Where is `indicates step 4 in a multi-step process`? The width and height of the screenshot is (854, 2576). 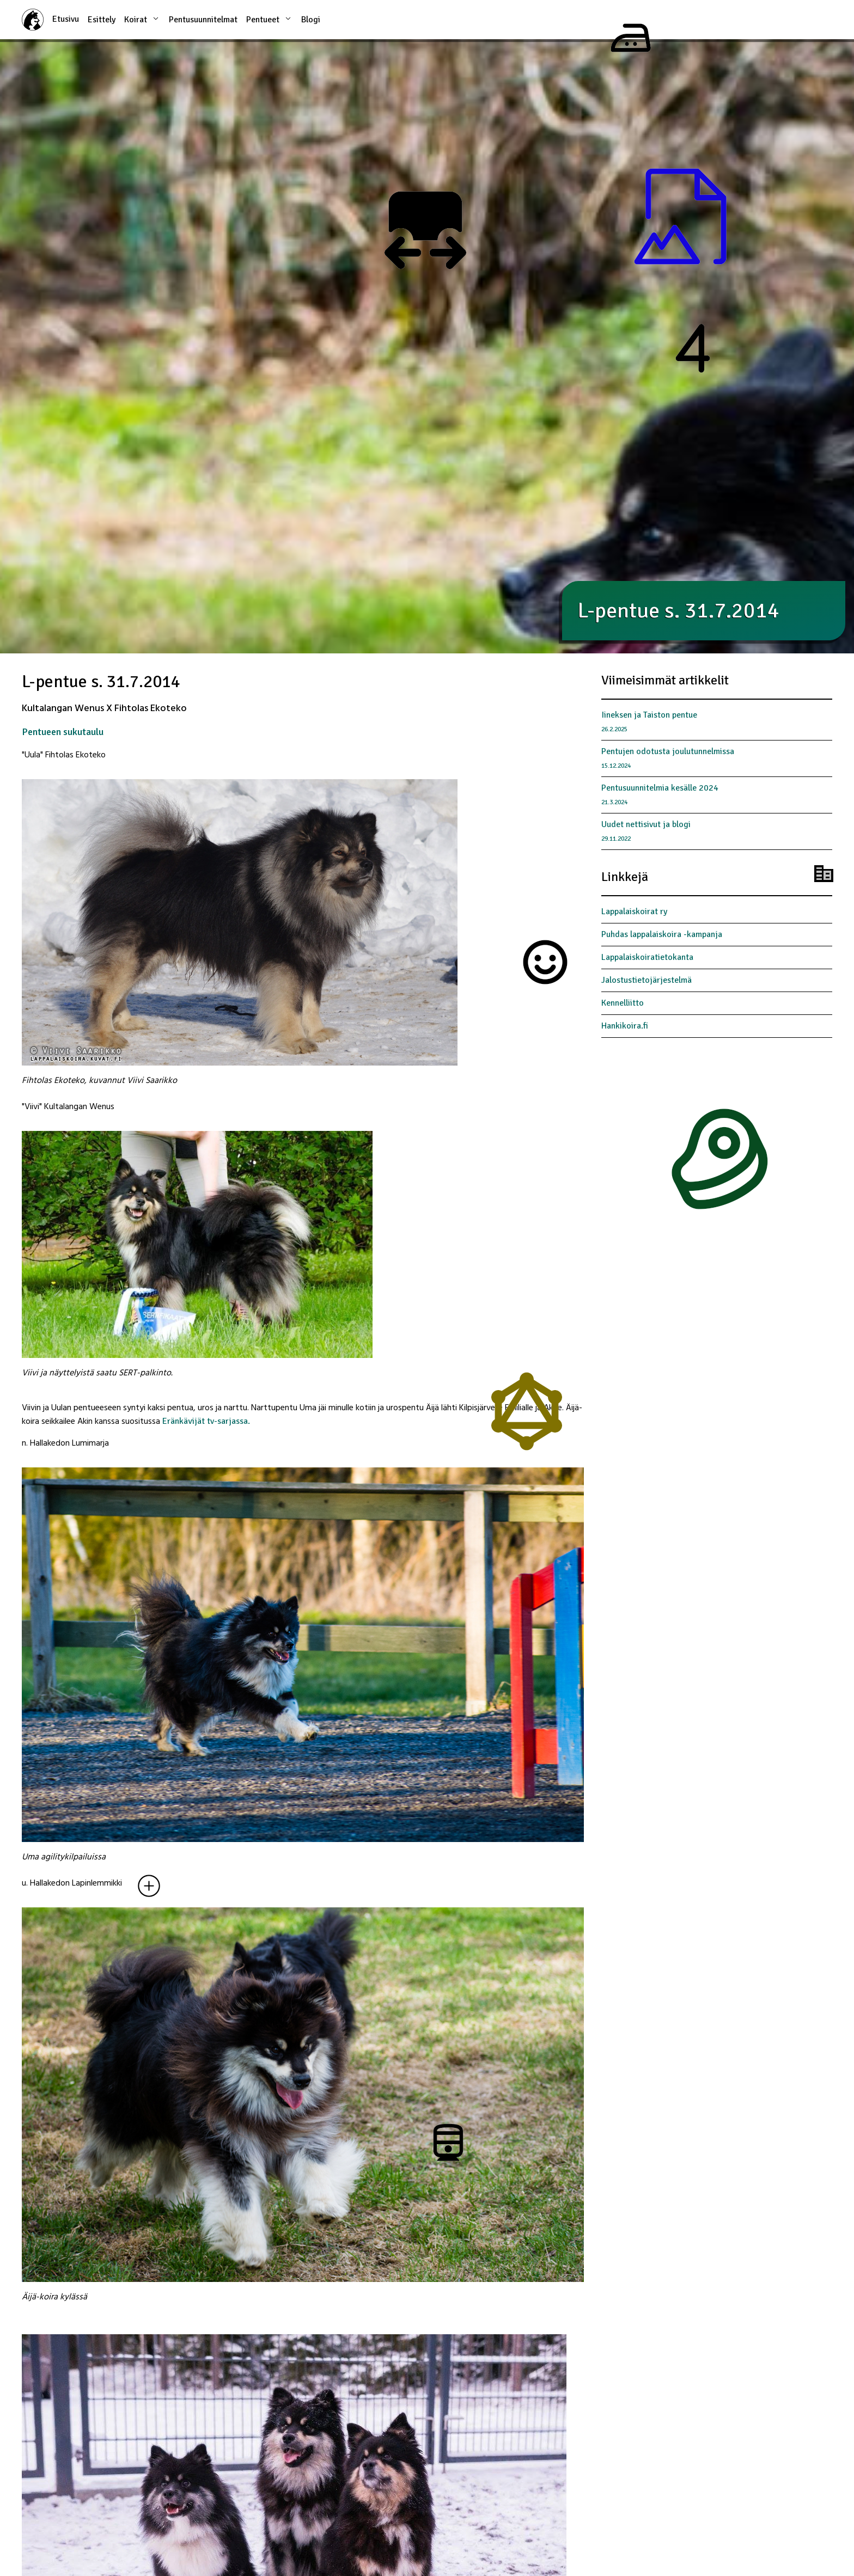 indicates step 4 in a multi-step process is located at coordinates (693, 347).